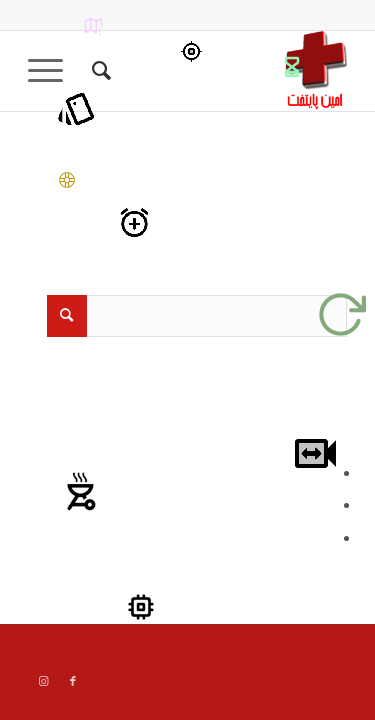  Describe the element at coordinates (340, 314) in the screenshot. I see `redo or repeat the last action` at that location.